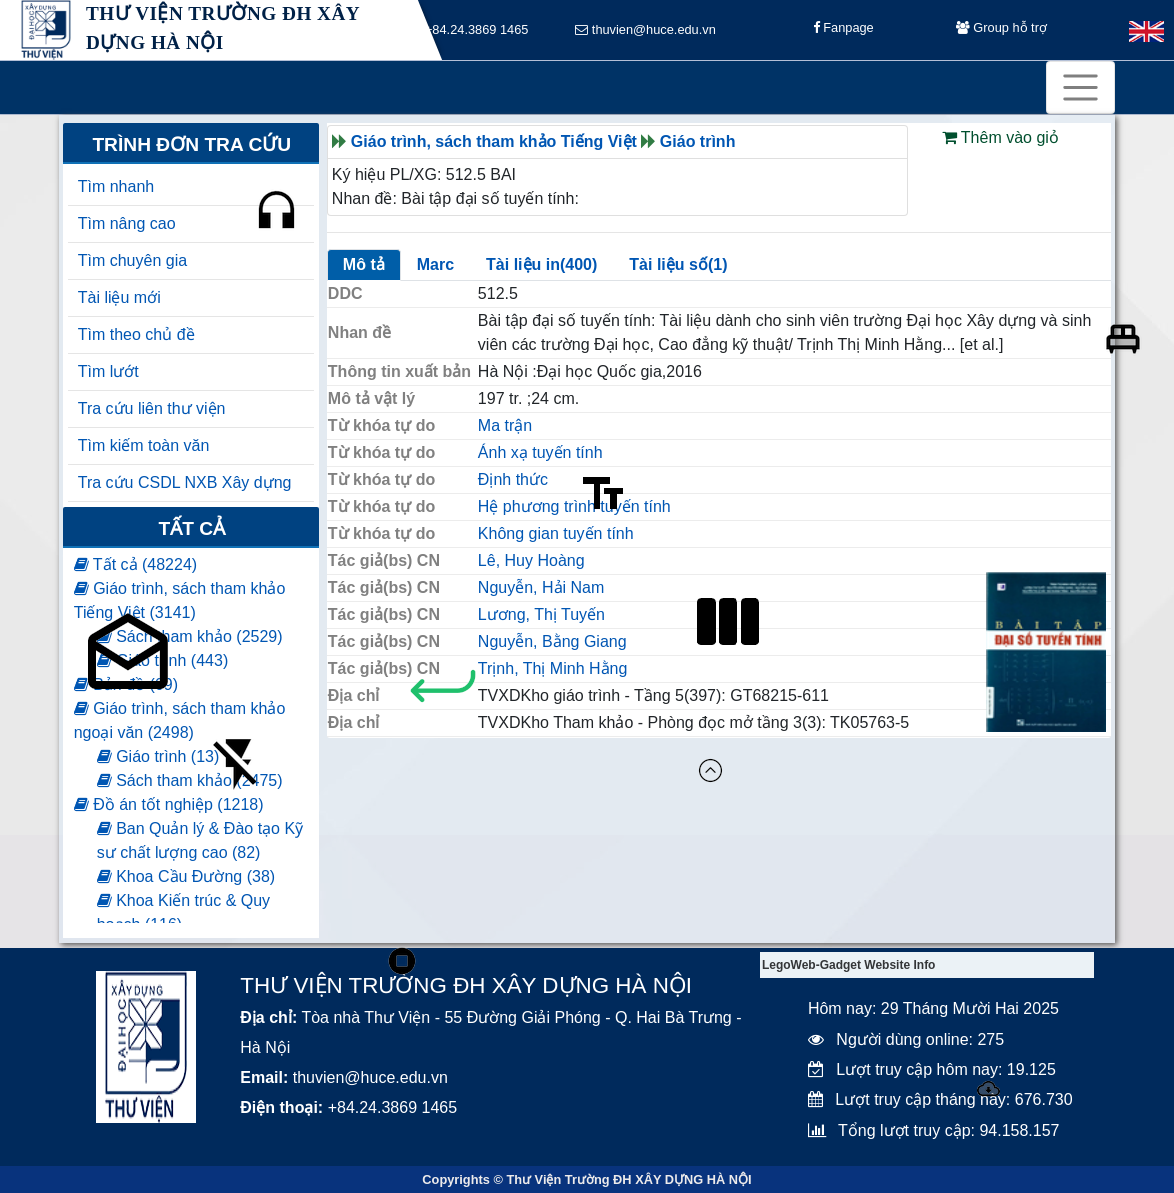  Describe the element at coordinates (238, 764) in the screenshot. I see `disable camera flash` at that location.